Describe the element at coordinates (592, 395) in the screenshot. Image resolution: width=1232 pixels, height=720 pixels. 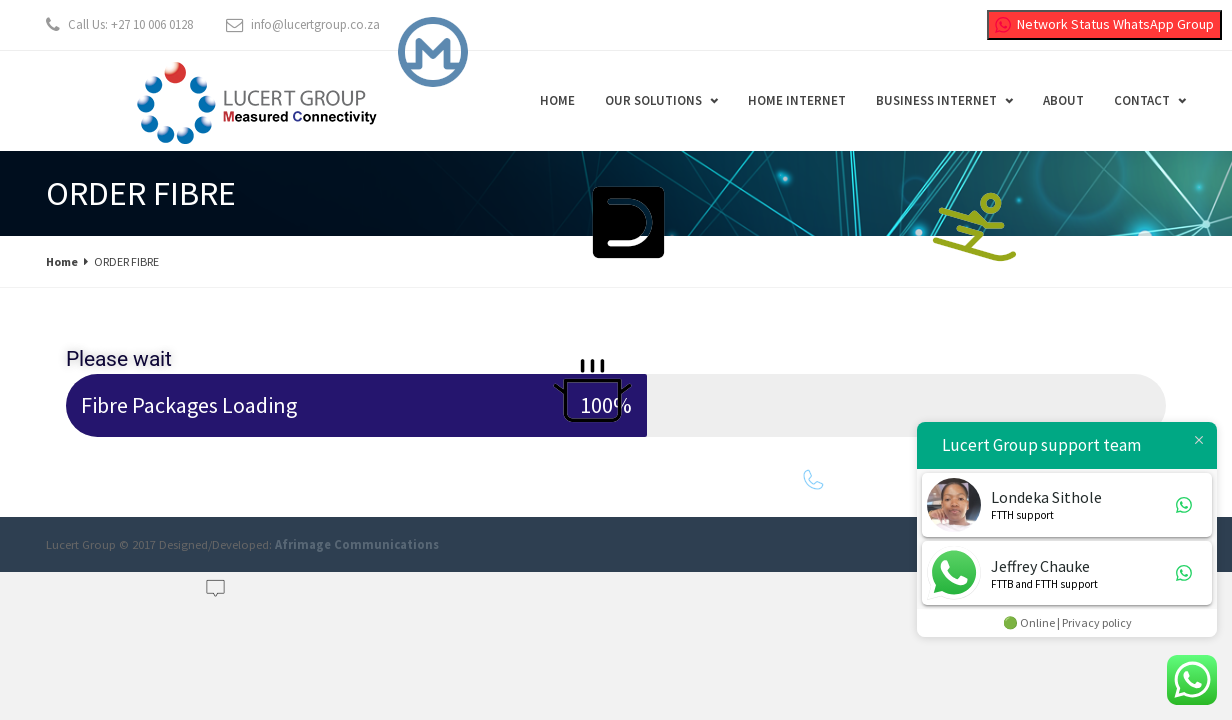
I see `access recipes or cooking content` at that location.